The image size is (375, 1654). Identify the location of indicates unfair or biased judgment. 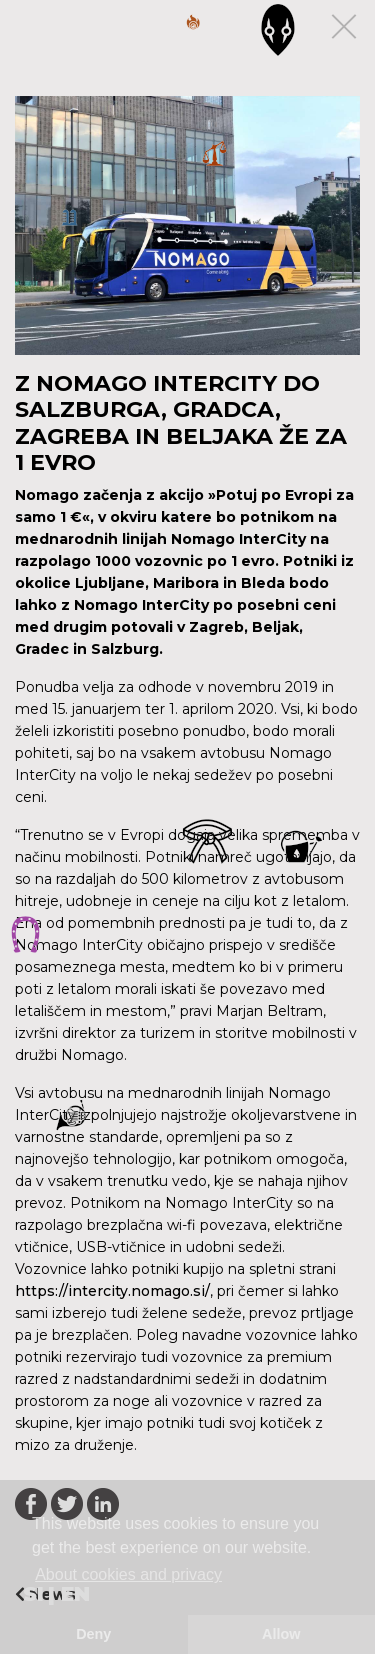
(214, 153).